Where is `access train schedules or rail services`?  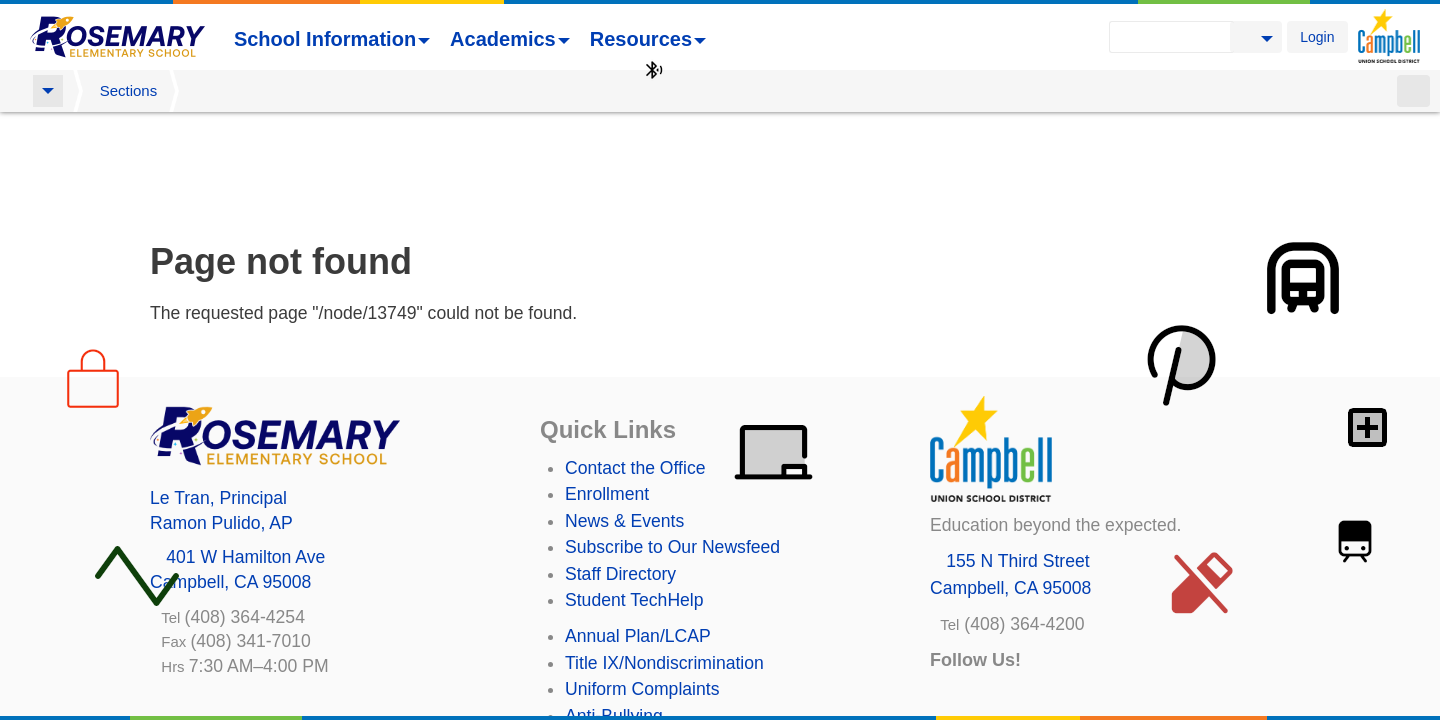 access train schedules or rail services is located at coordinates (1355, 540).